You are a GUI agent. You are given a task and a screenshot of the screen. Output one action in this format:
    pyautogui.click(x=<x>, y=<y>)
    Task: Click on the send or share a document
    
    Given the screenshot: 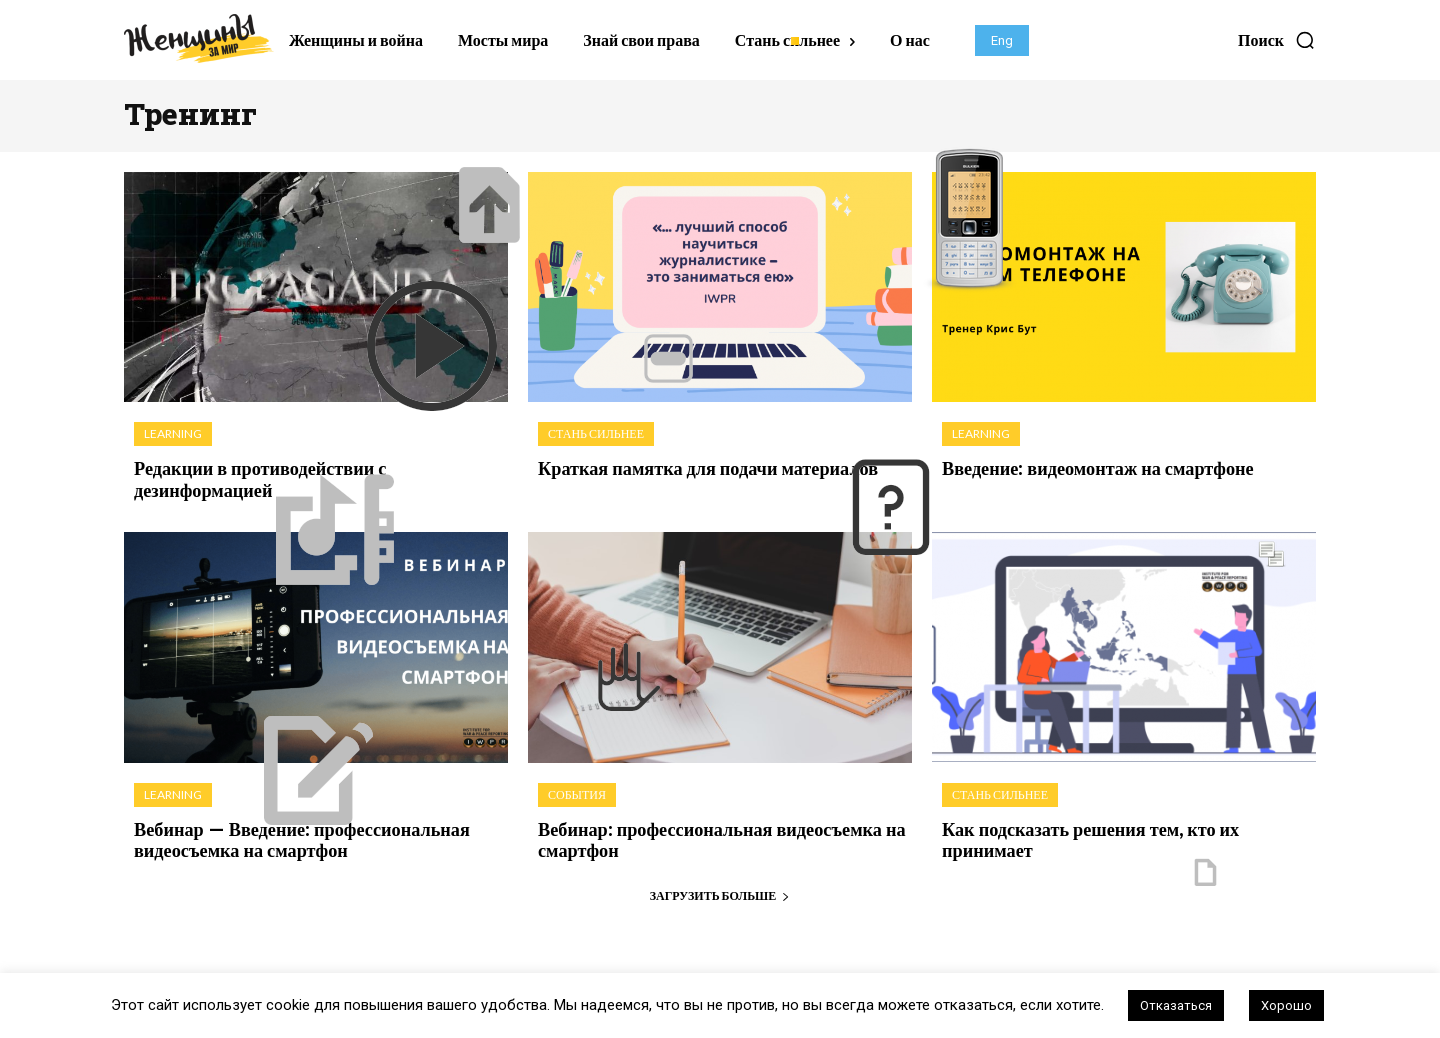 What is the action you would take?
    pyautogui.click(x=489, y=202)
    